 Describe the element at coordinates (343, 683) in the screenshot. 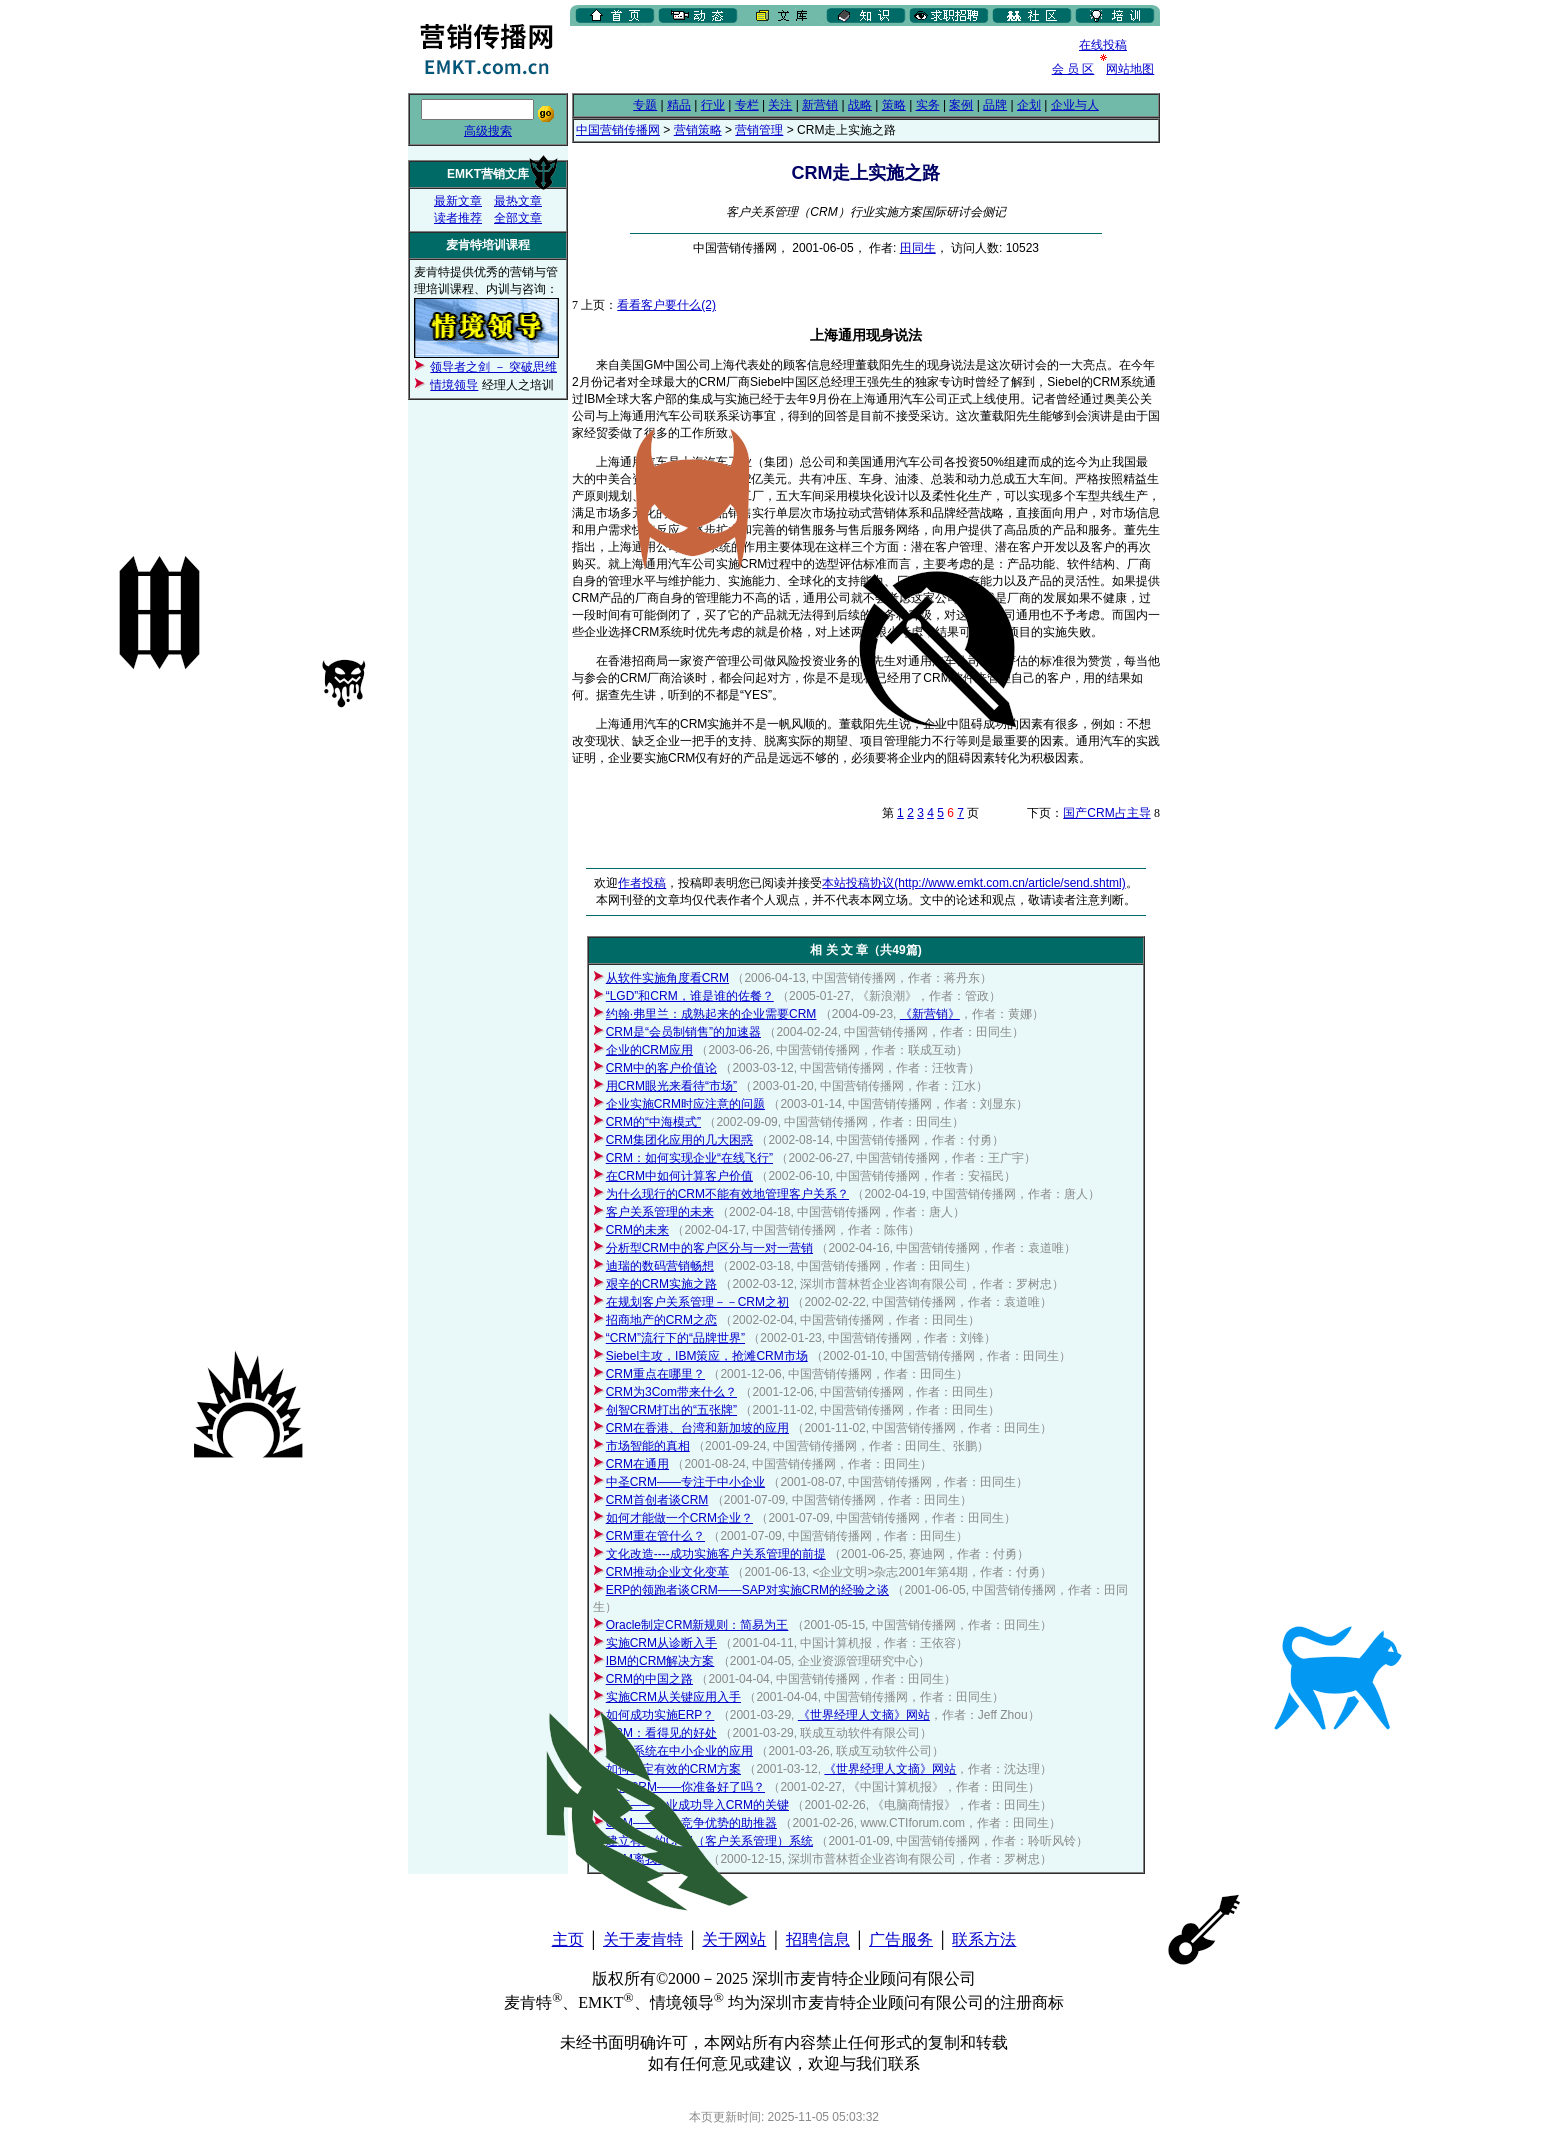

I see `a demon or monster enemy character type` at that location.